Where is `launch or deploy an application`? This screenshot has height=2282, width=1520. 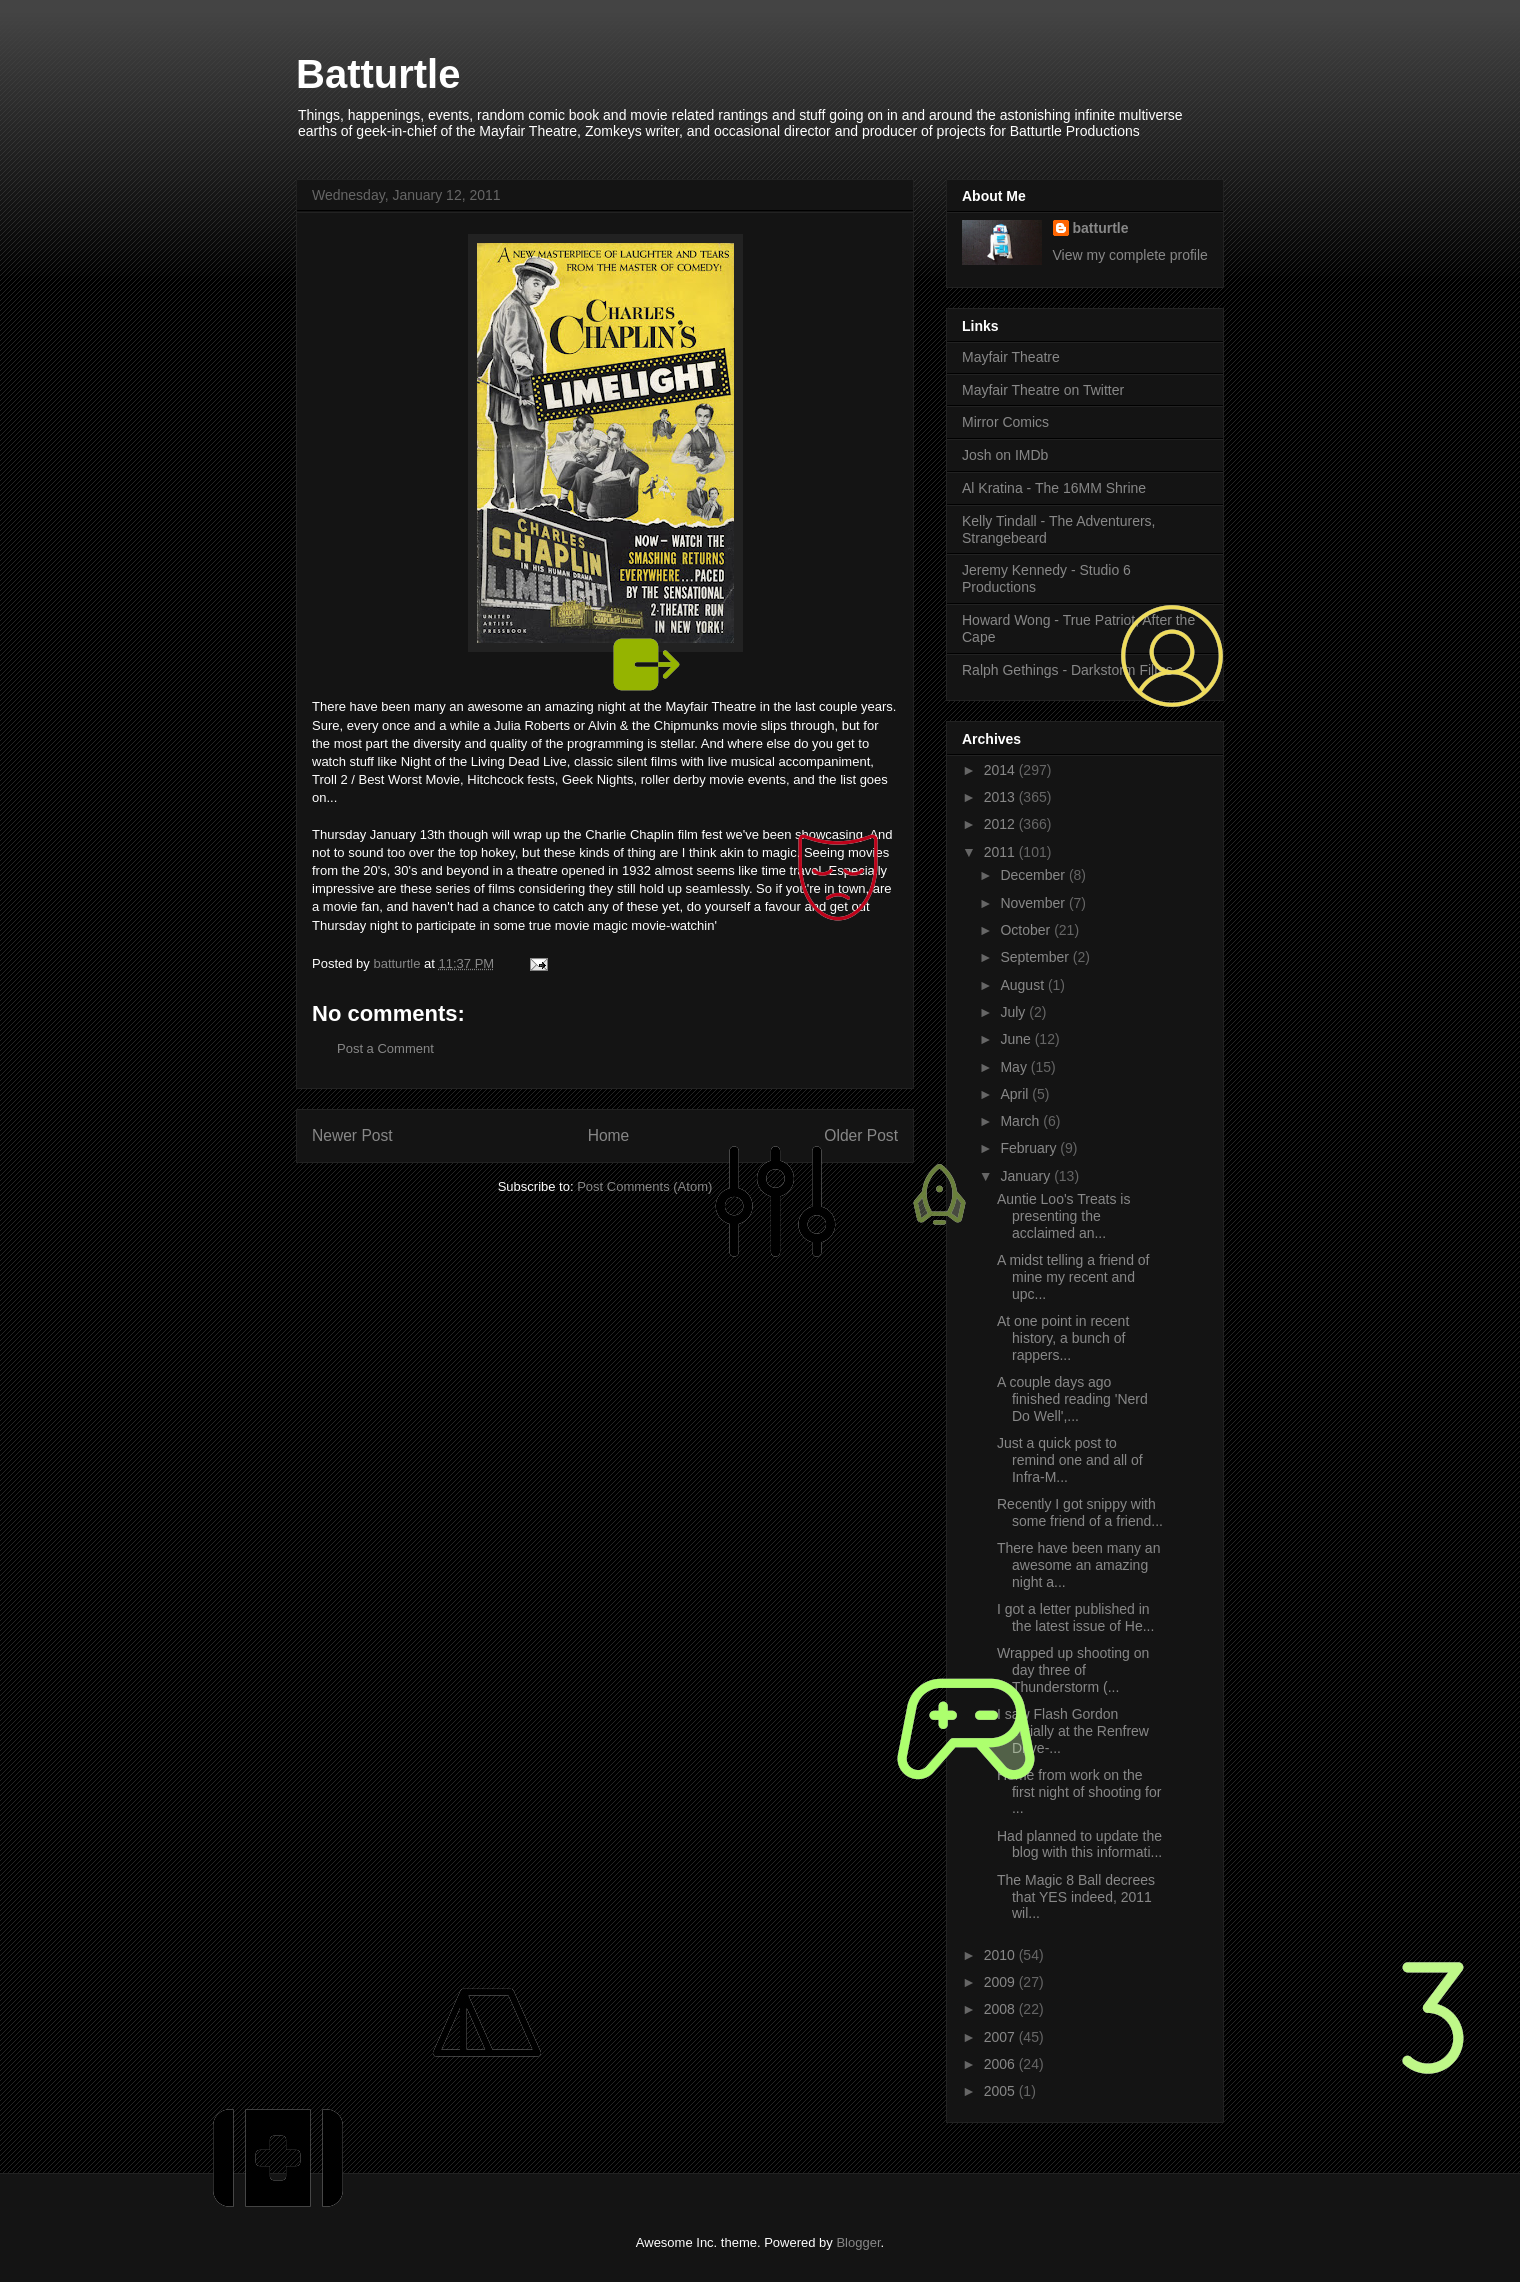
launch or deploy an application is located at coordinates (939, 1196).